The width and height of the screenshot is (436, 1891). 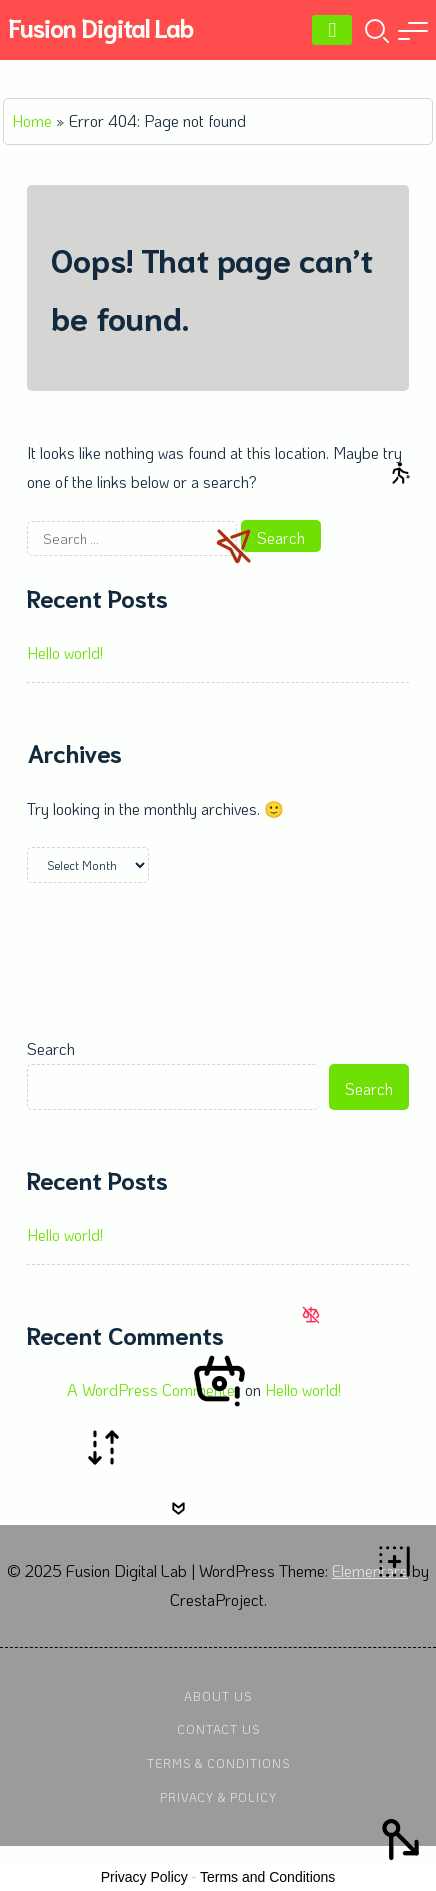 What do you see at coordinates (103, 1447) in the screenshot?
I see `transfer data between two sources` at bounding box center [103, 1447].